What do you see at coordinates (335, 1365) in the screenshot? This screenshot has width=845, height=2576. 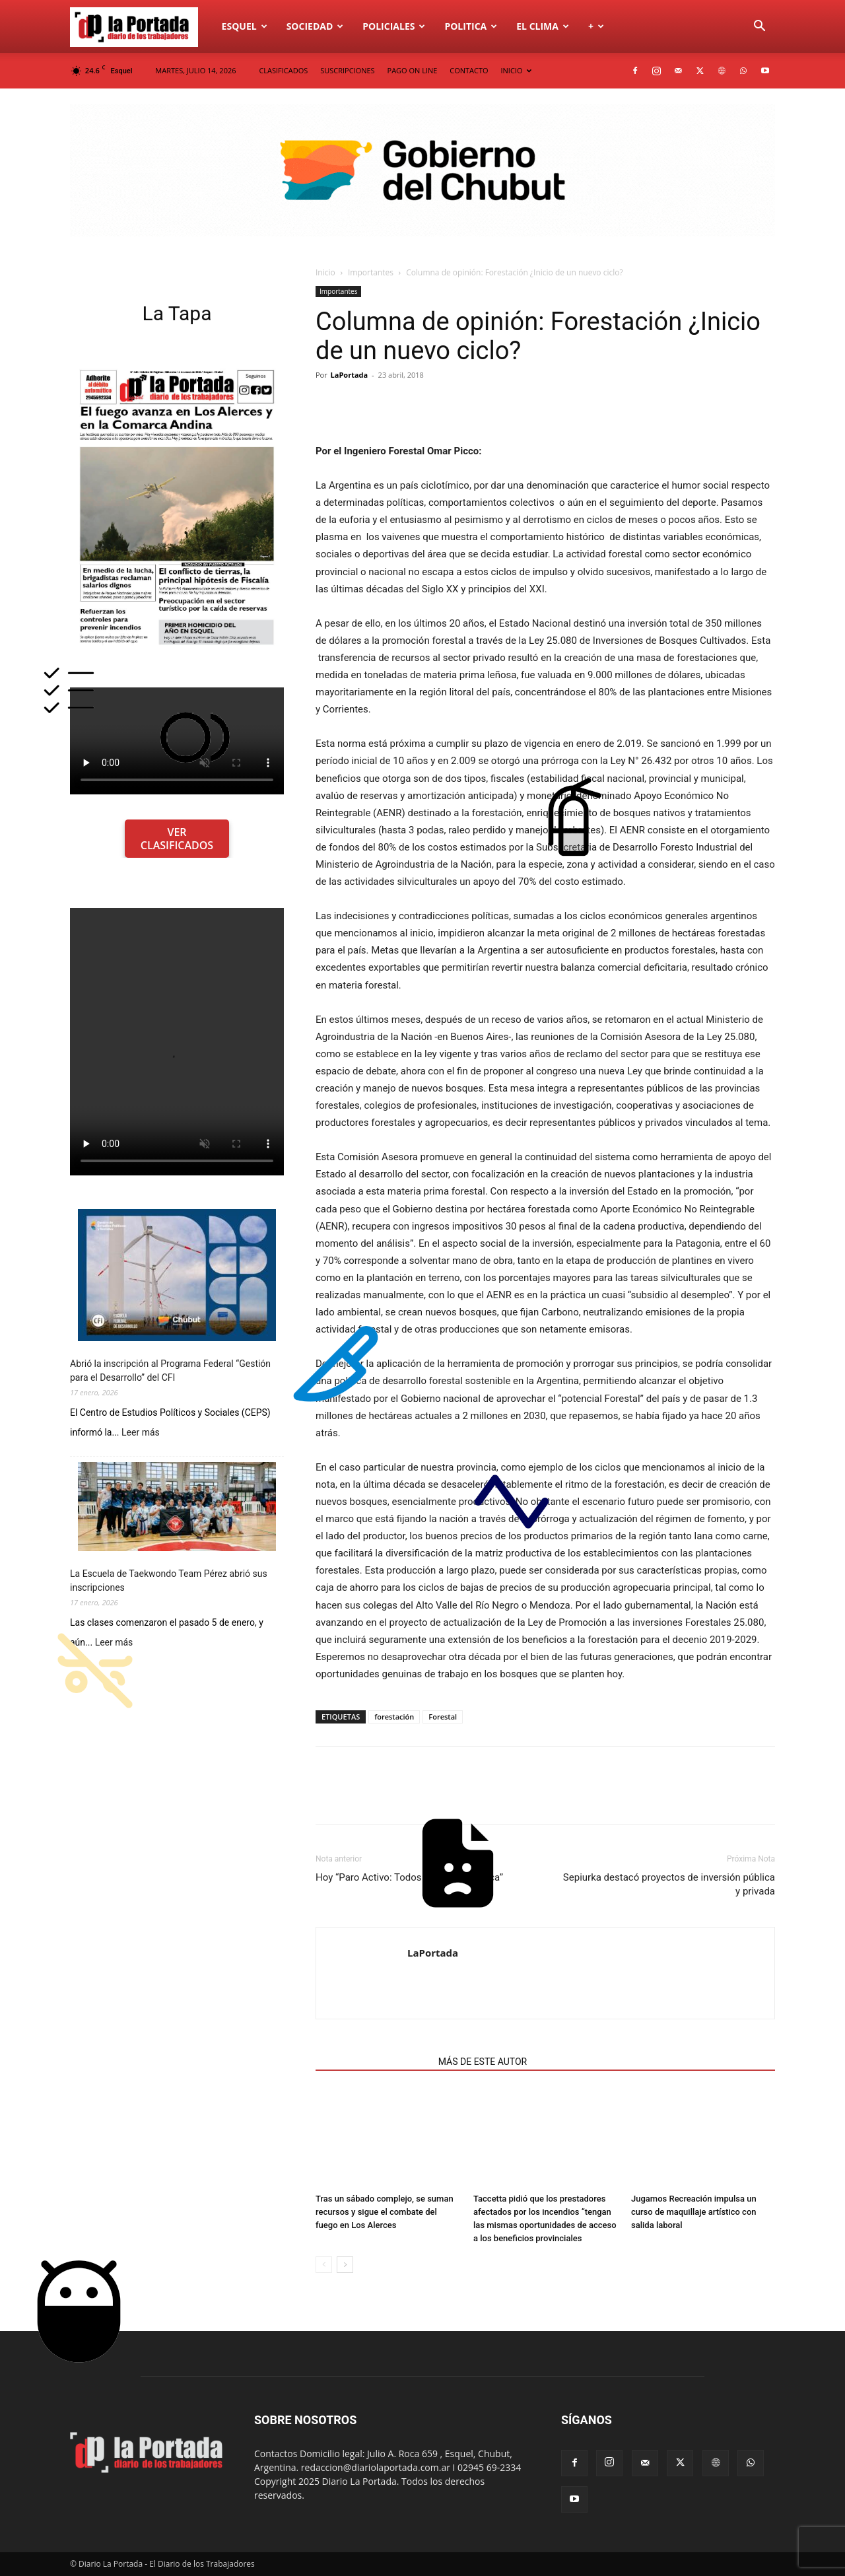 I see `access cutting or slicing tools` at bounding box center [335, 1365].